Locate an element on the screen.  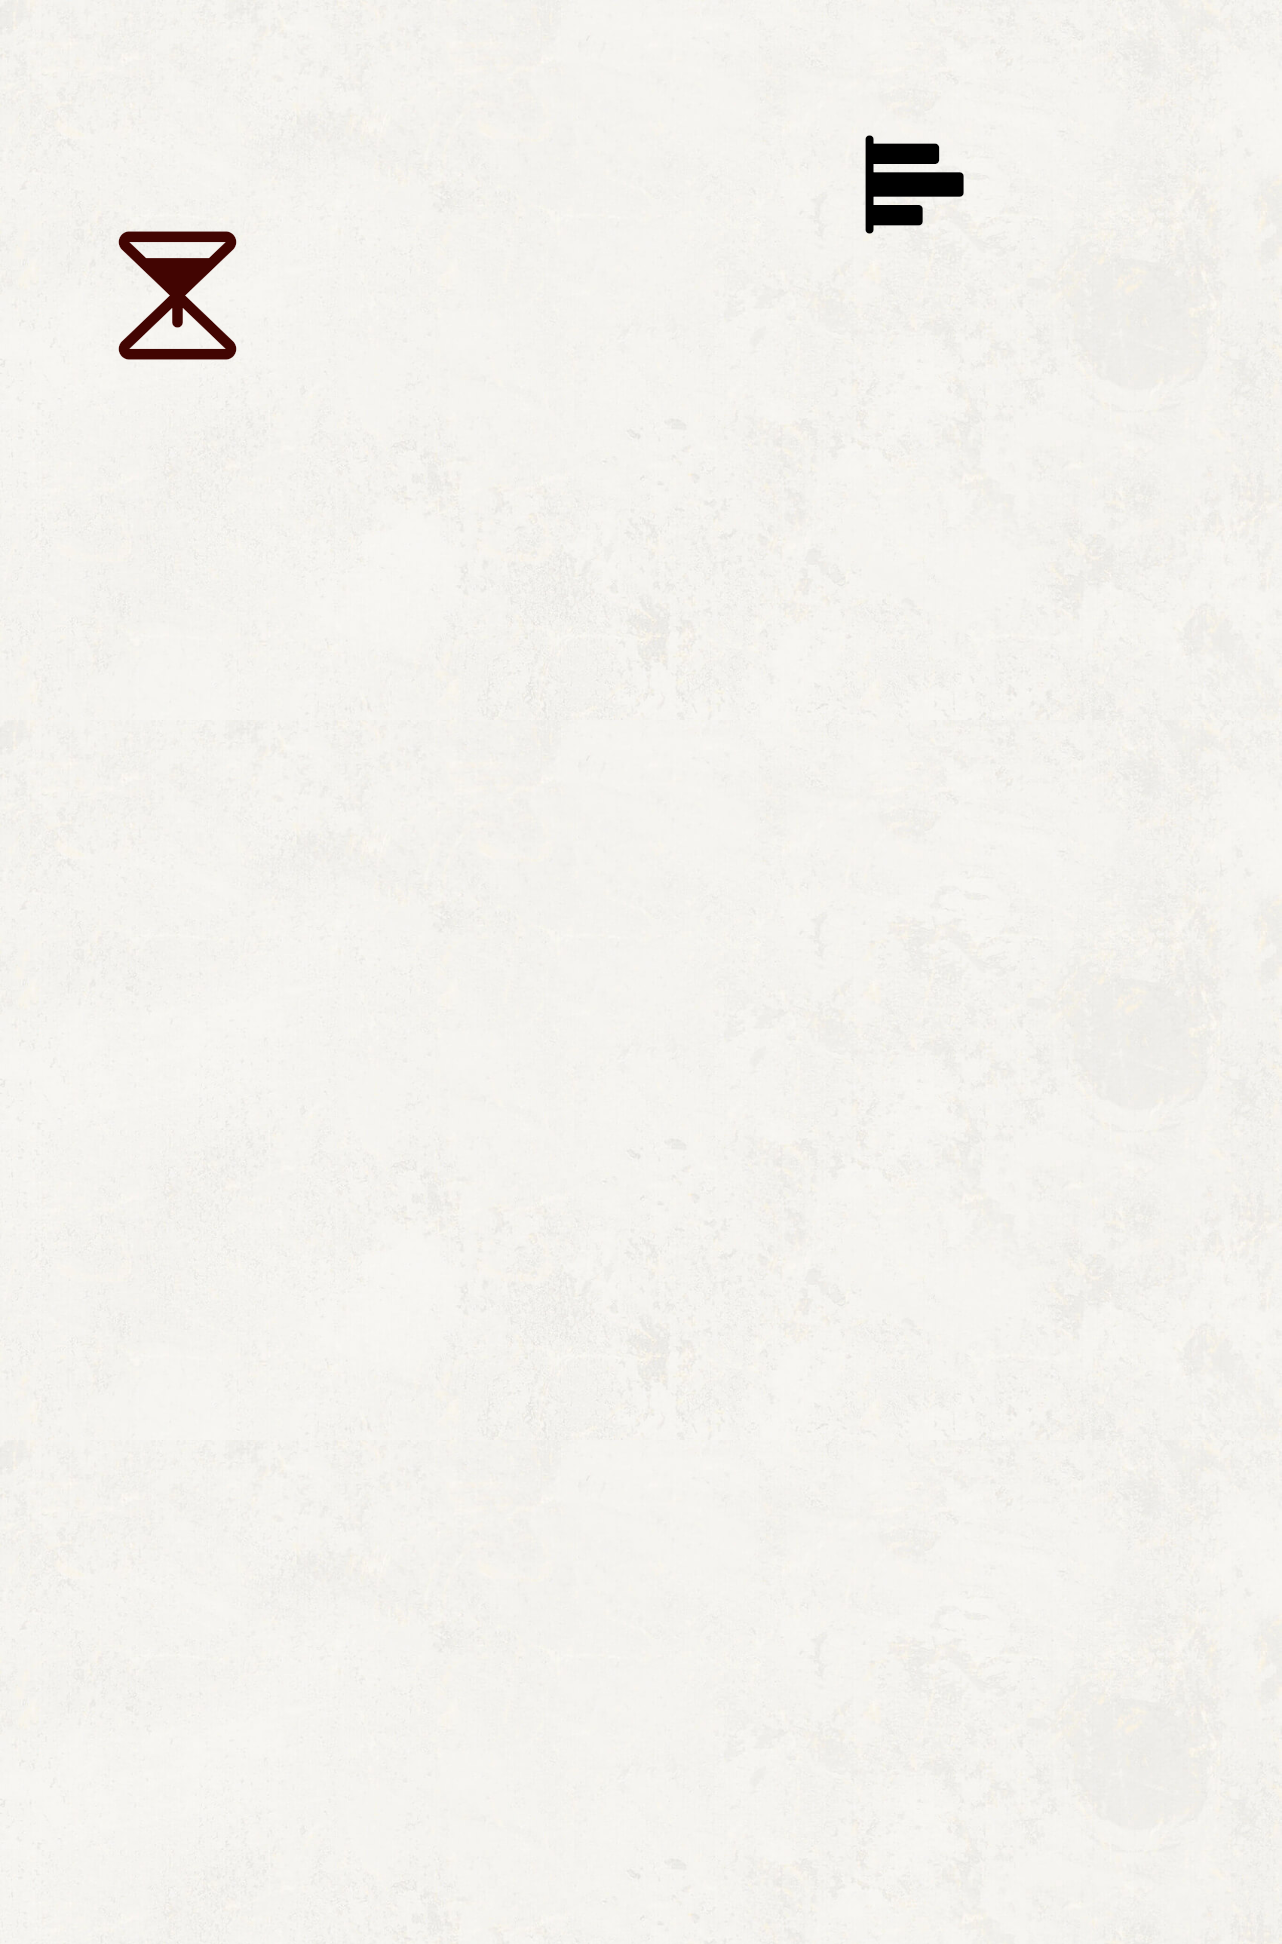
view horizontal bar chart data is located at coordinates (910, 184).